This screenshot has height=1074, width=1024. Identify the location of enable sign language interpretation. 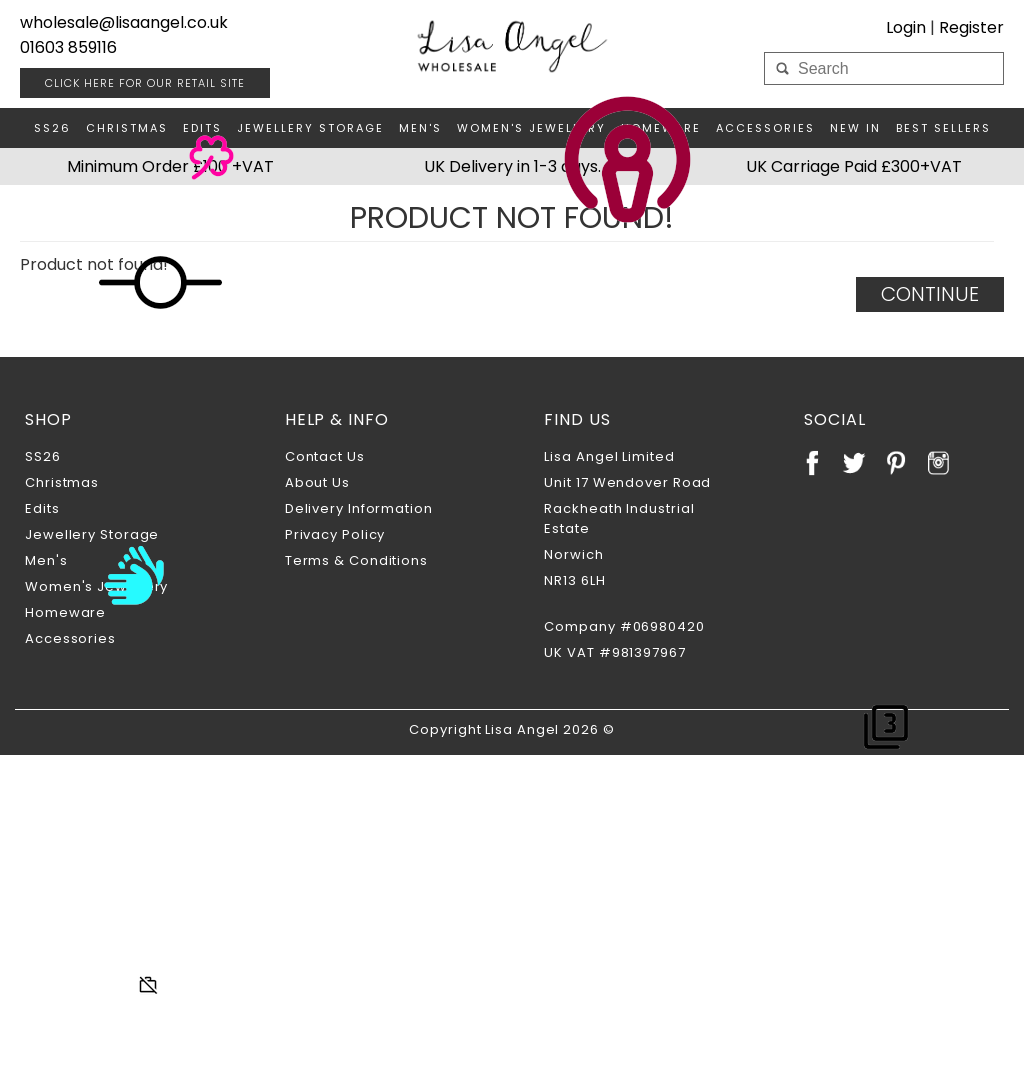
(134, 575).